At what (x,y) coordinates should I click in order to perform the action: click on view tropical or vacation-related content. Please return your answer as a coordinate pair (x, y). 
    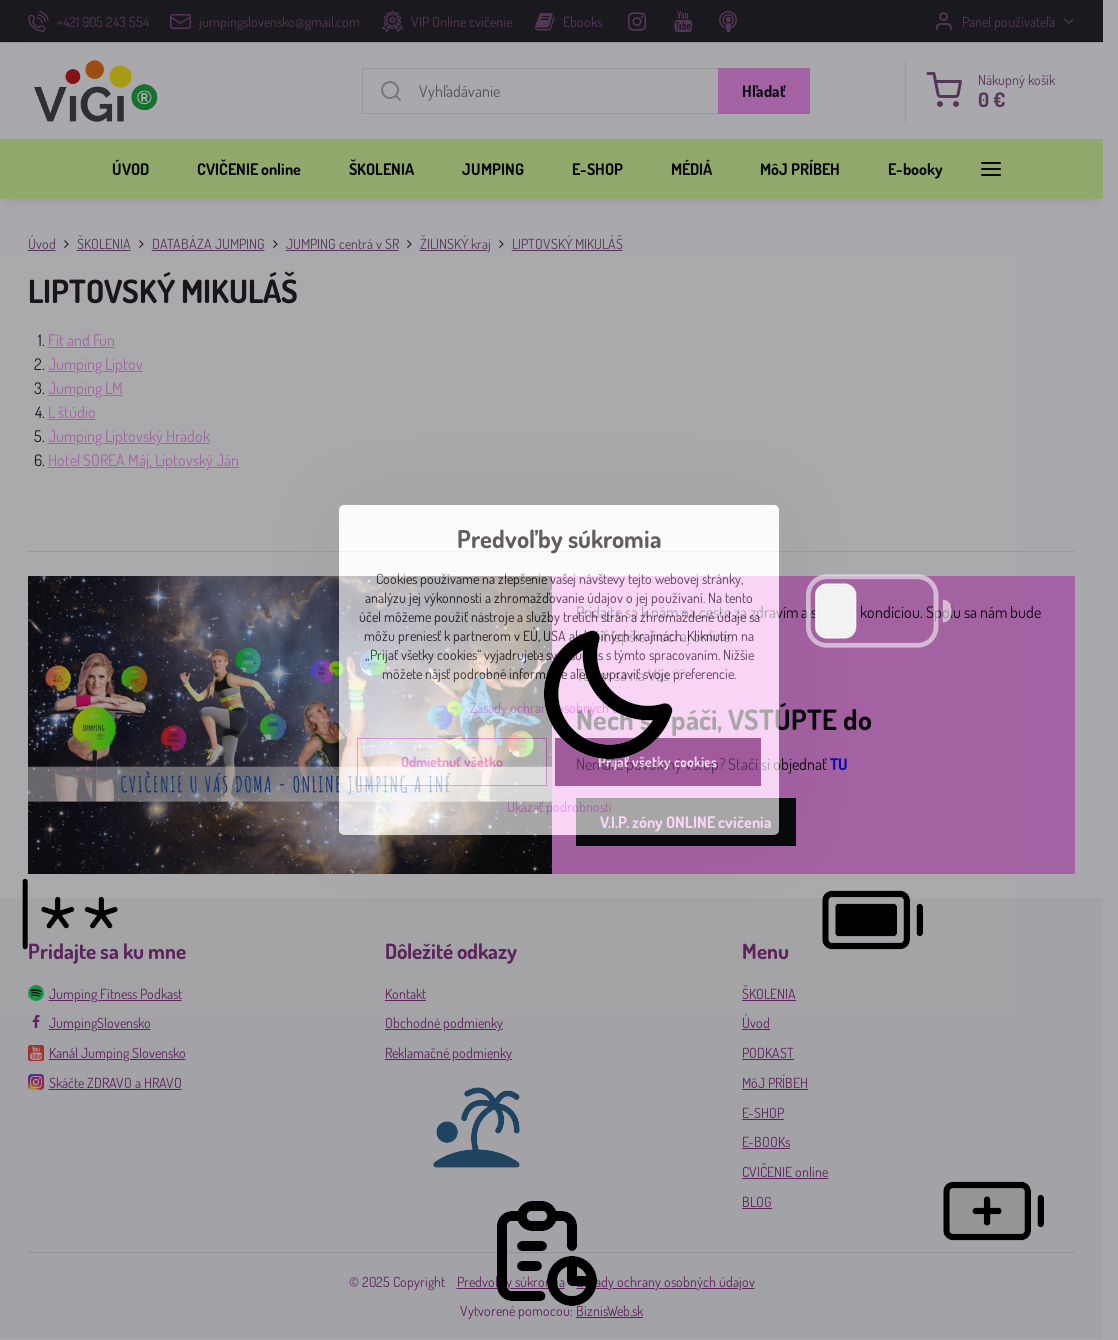
    Looking at the image, I should click on (476, 1127).